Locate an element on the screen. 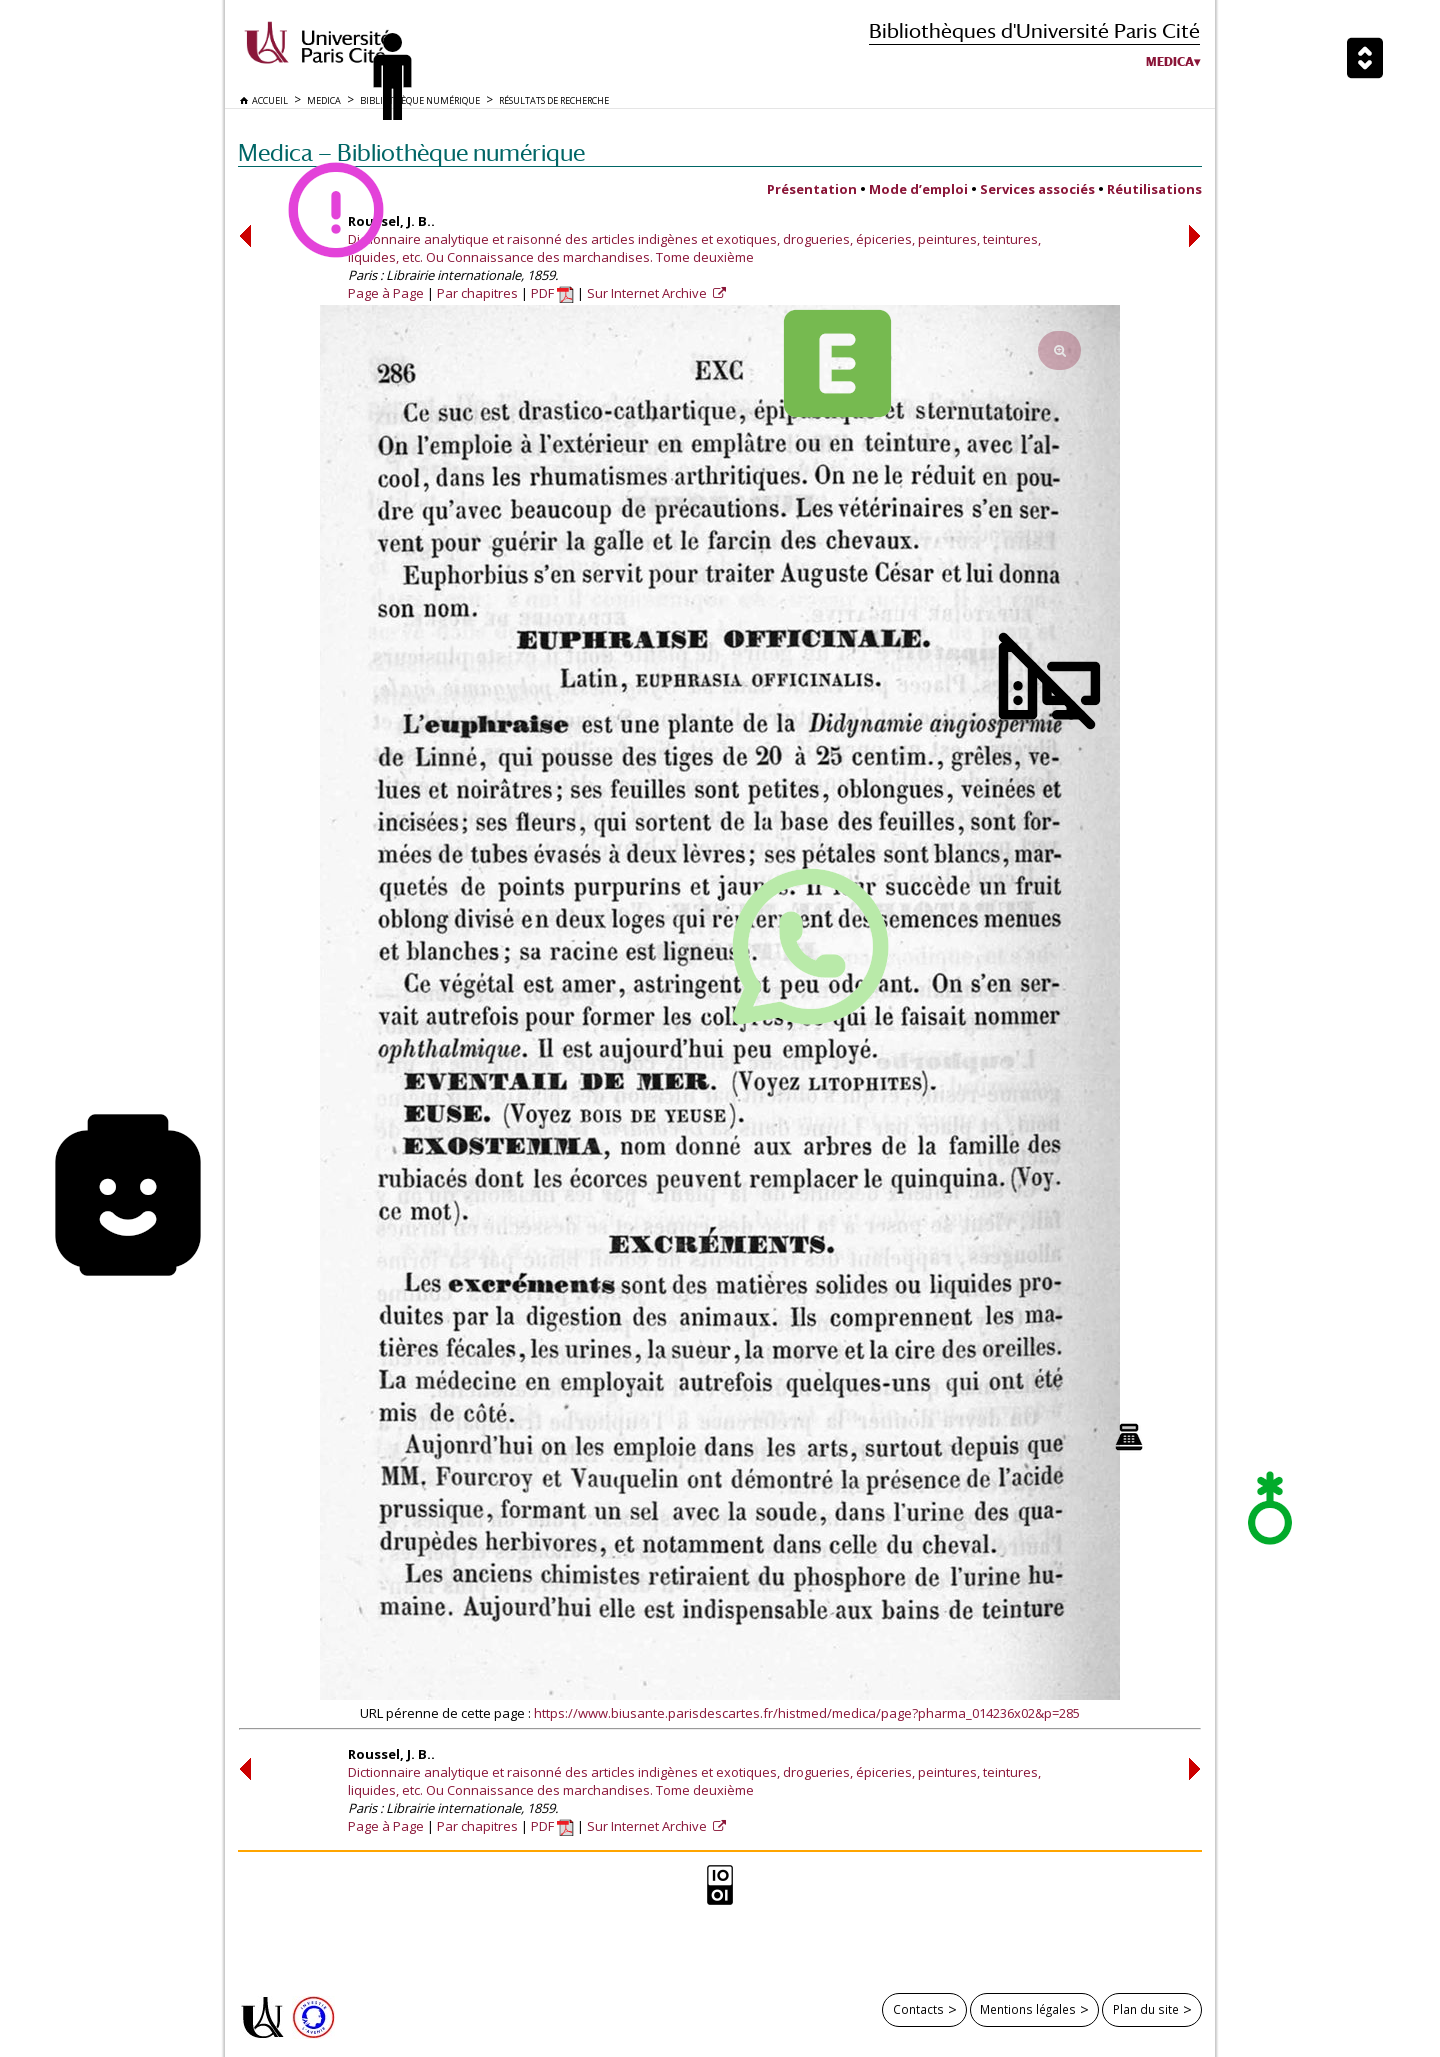 Image resolution: width=1440 pixels, height=2057 pixels. access elevator controls or floor selection is located at coordinates (1365, 58).